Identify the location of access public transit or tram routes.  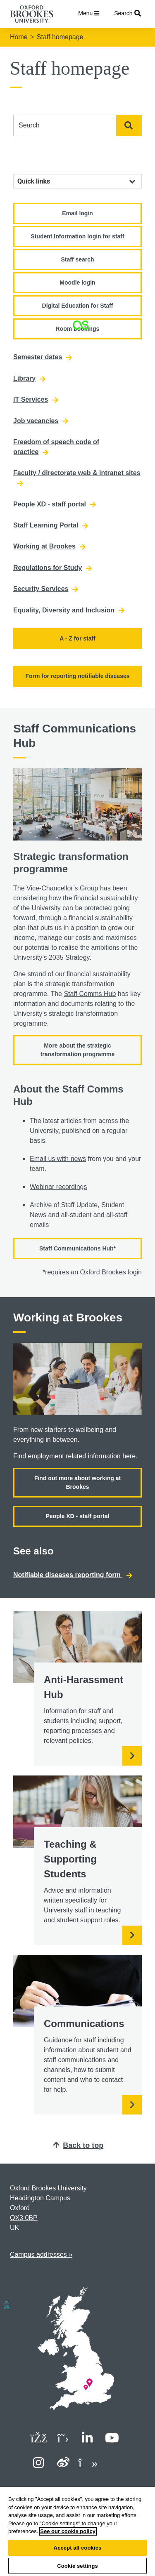
(6, 2305).